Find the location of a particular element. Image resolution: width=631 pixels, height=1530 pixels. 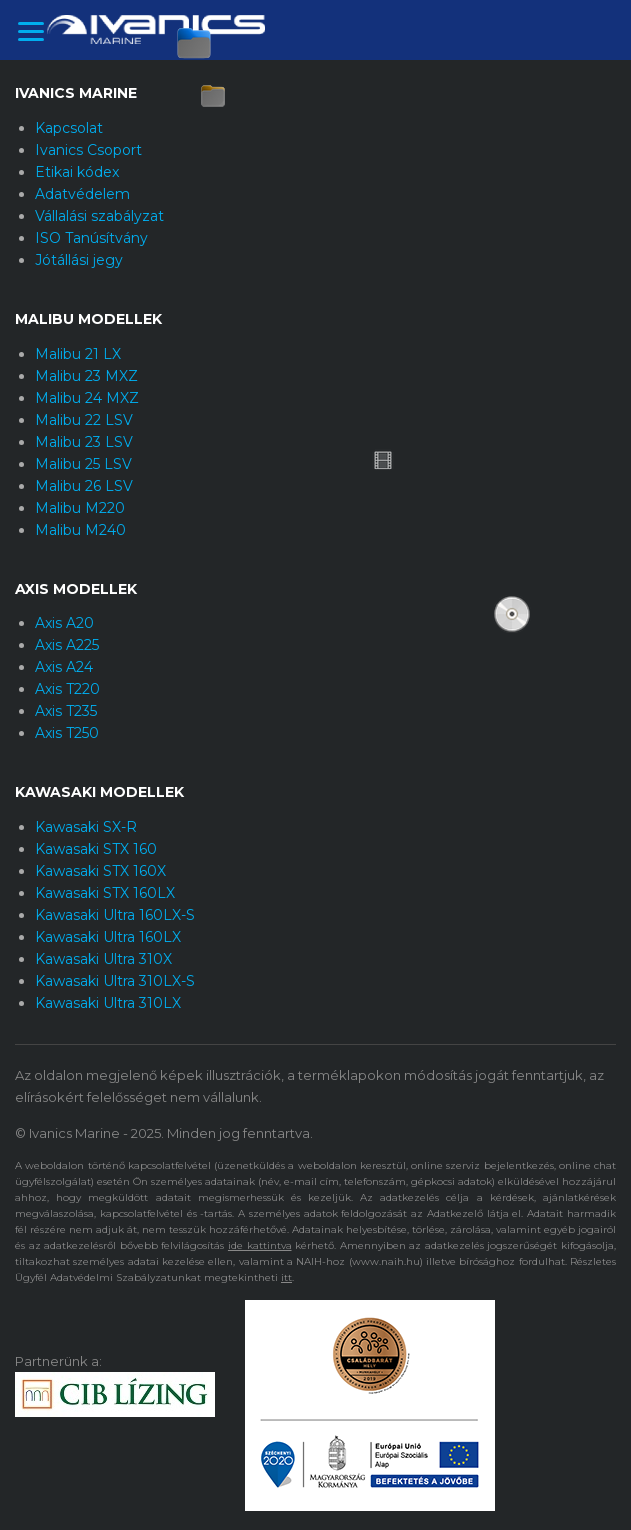

access your movie library is located at coordinates (383, 460).